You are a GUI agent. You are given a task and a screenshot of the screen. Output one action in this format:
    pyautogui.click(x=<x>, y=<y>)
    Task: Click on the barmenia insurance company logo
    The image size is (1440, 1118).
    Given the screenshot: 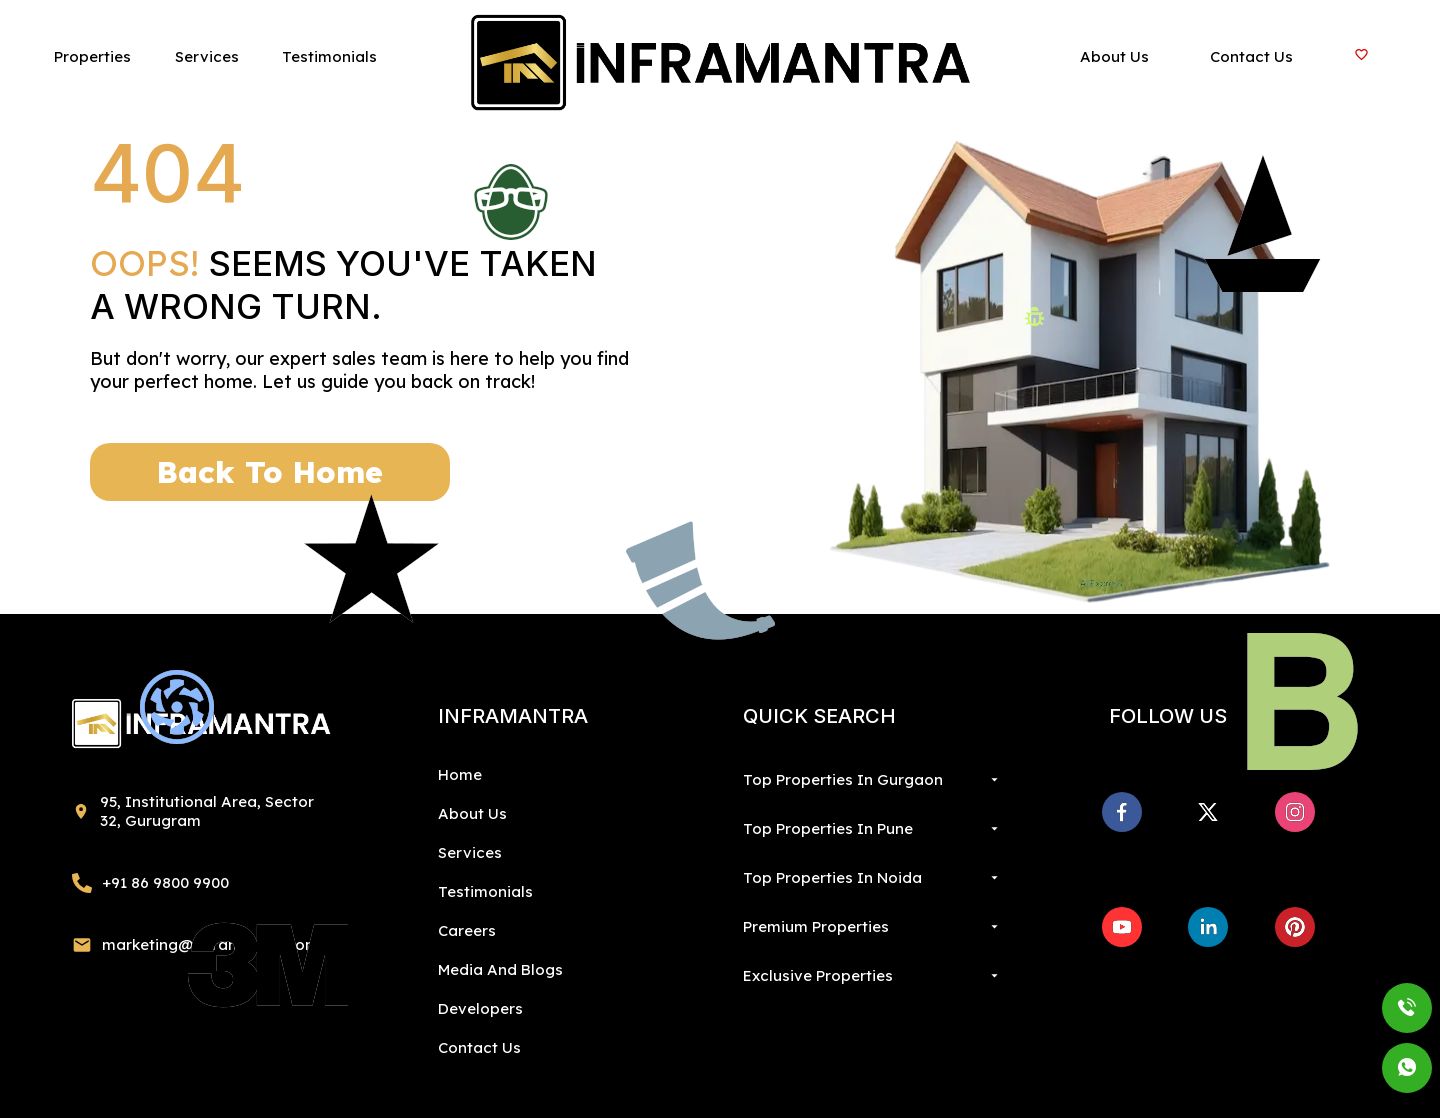 What is the action you would take?
    pyautogui.click(x=1302, y=701)
    